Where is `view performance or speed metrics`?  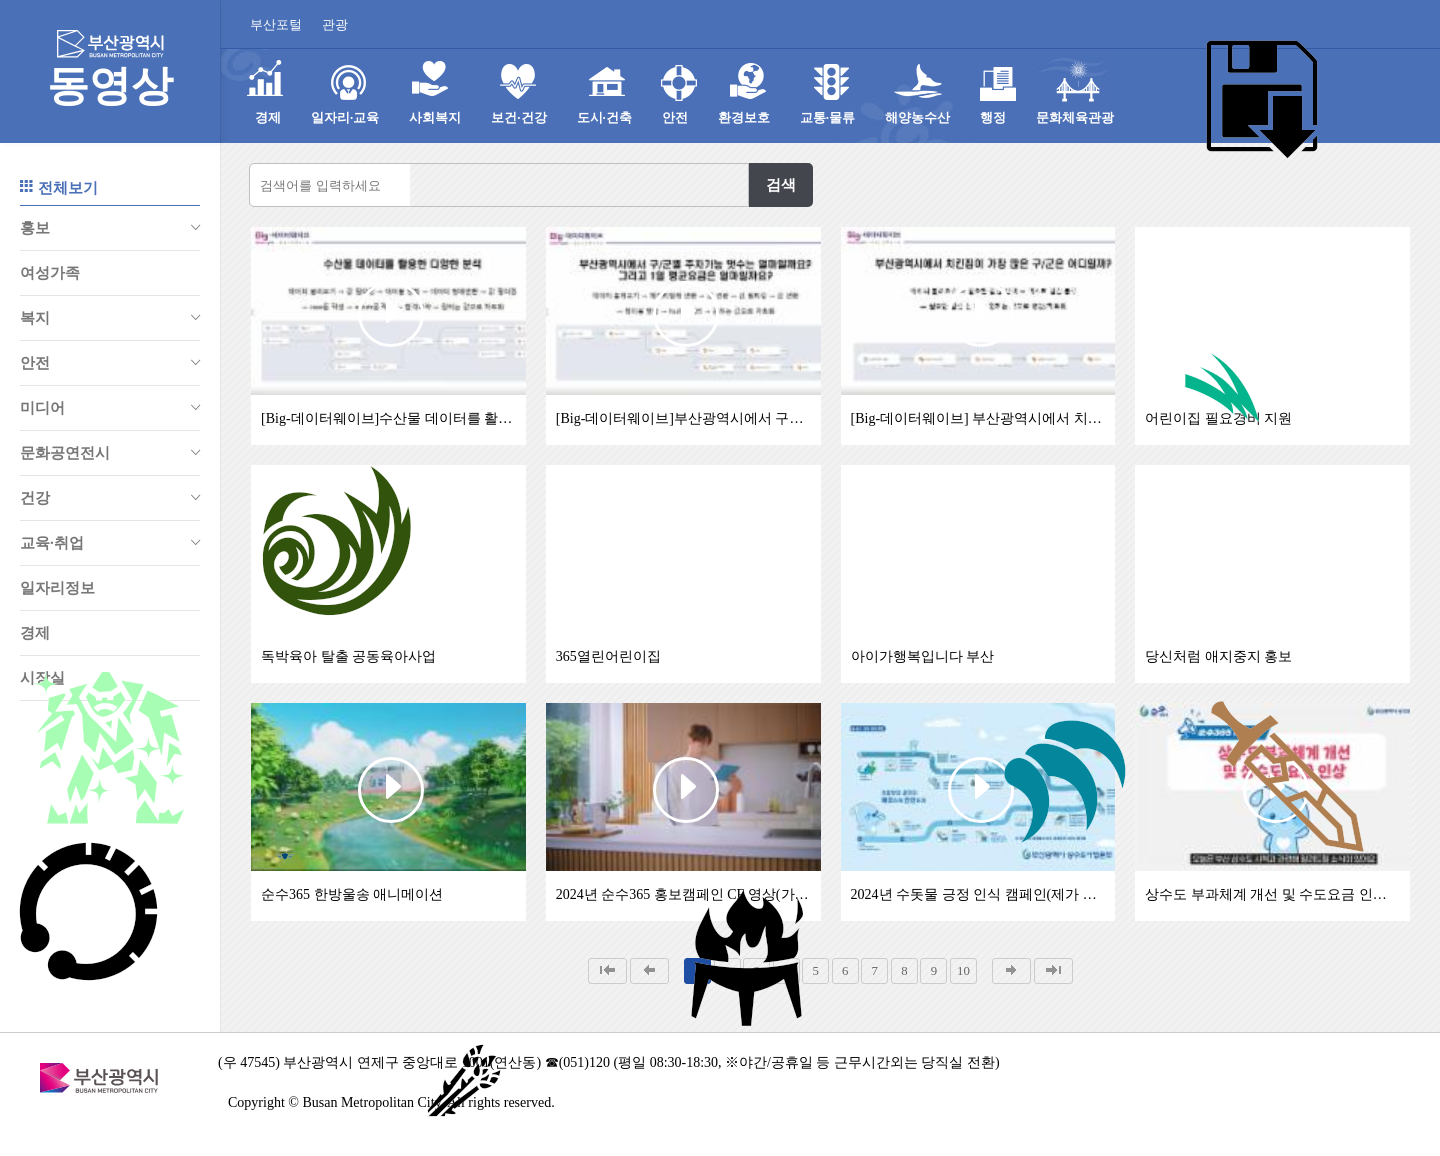
view performance or speed metrics is located at coordinates (88, 911).